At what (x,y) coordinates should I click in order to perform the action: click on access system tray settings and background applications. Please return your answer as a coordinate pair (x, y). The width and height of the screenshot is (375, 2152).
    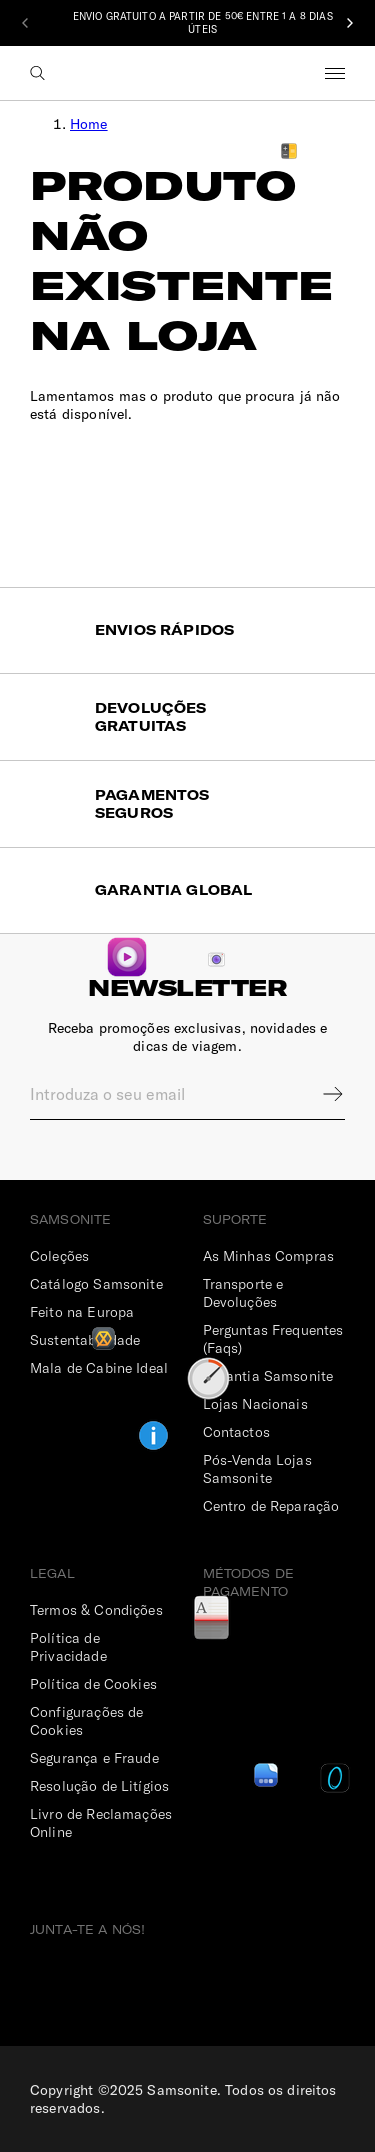
    Looking at the image, I should click on (266, 1775).